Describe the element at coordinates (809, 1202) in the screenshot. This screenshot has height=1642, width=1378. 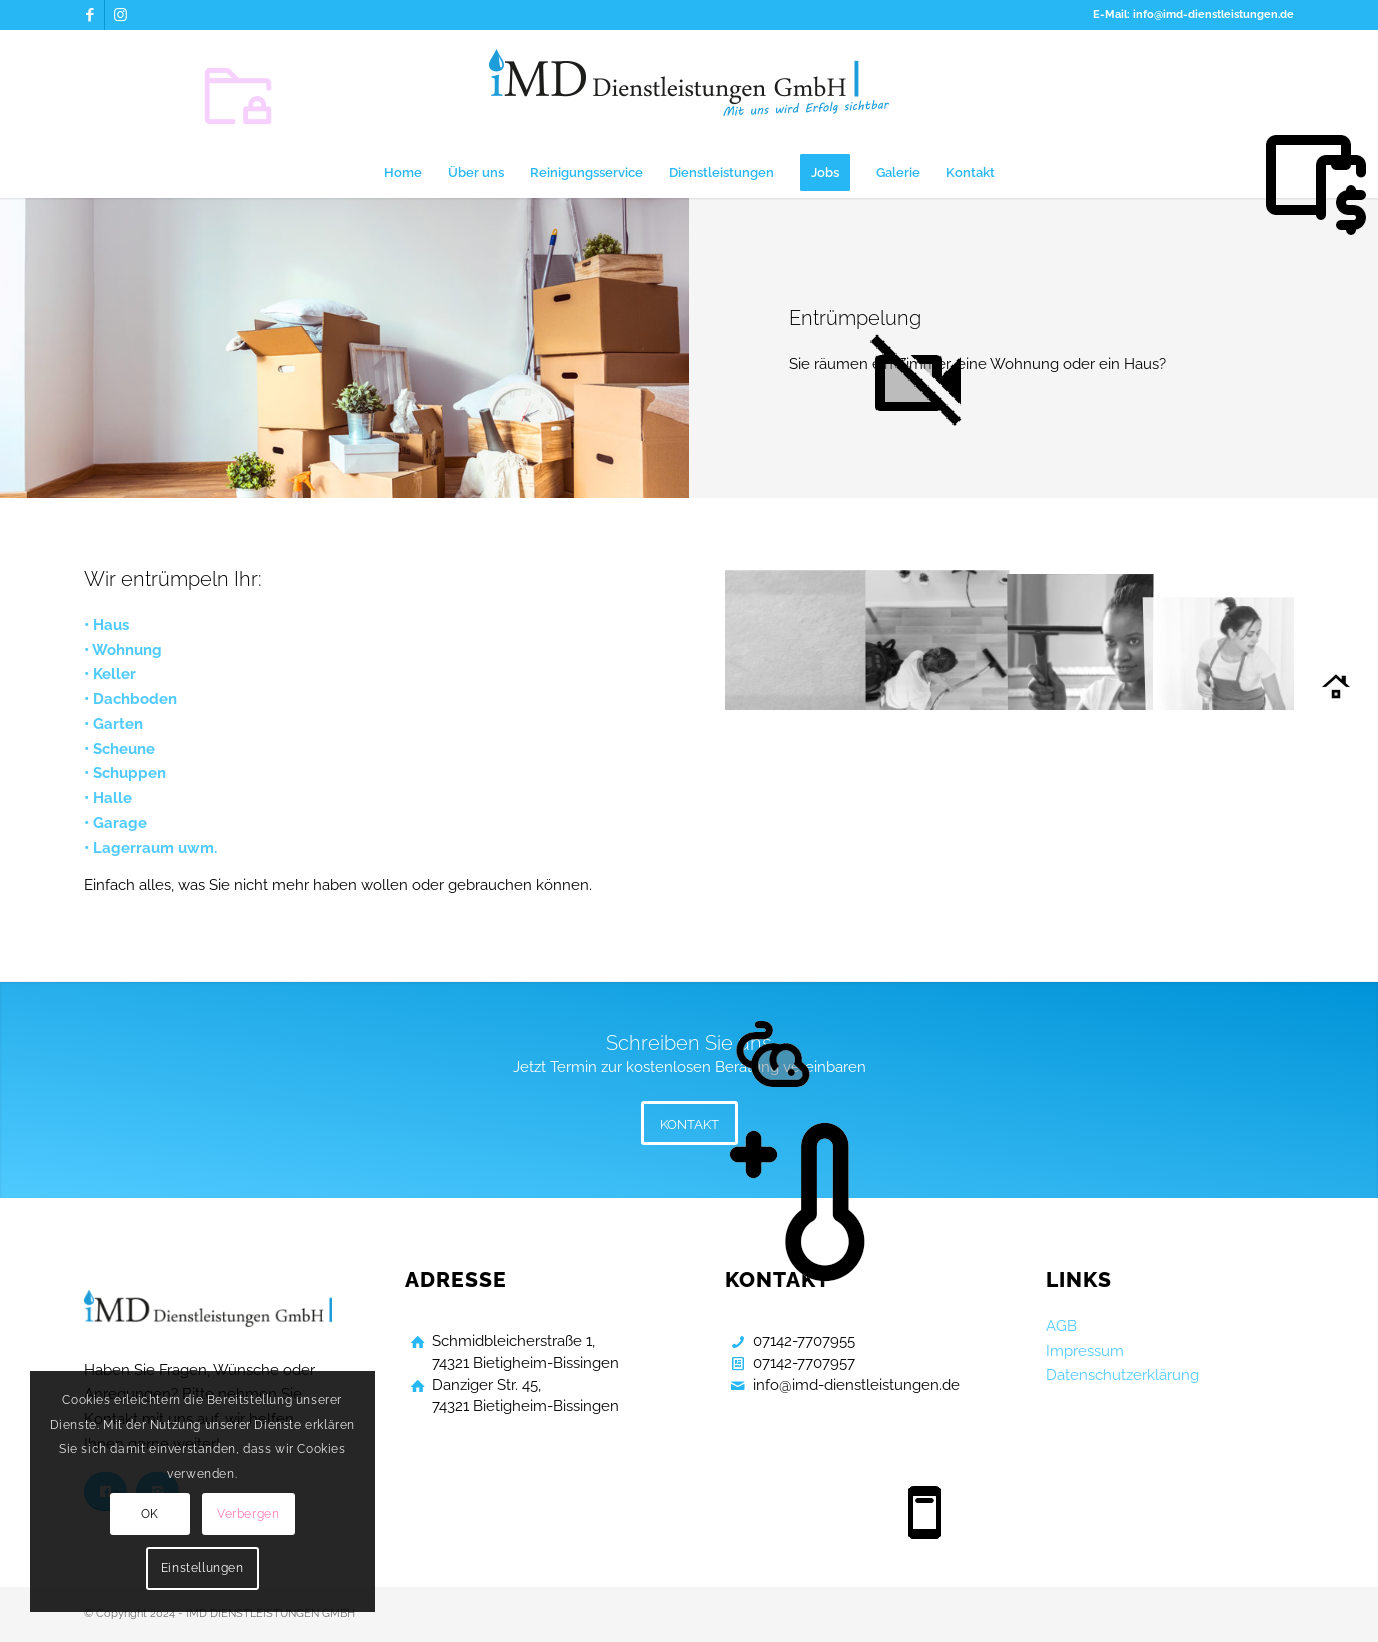
I see `increase temperature setting` at that location.